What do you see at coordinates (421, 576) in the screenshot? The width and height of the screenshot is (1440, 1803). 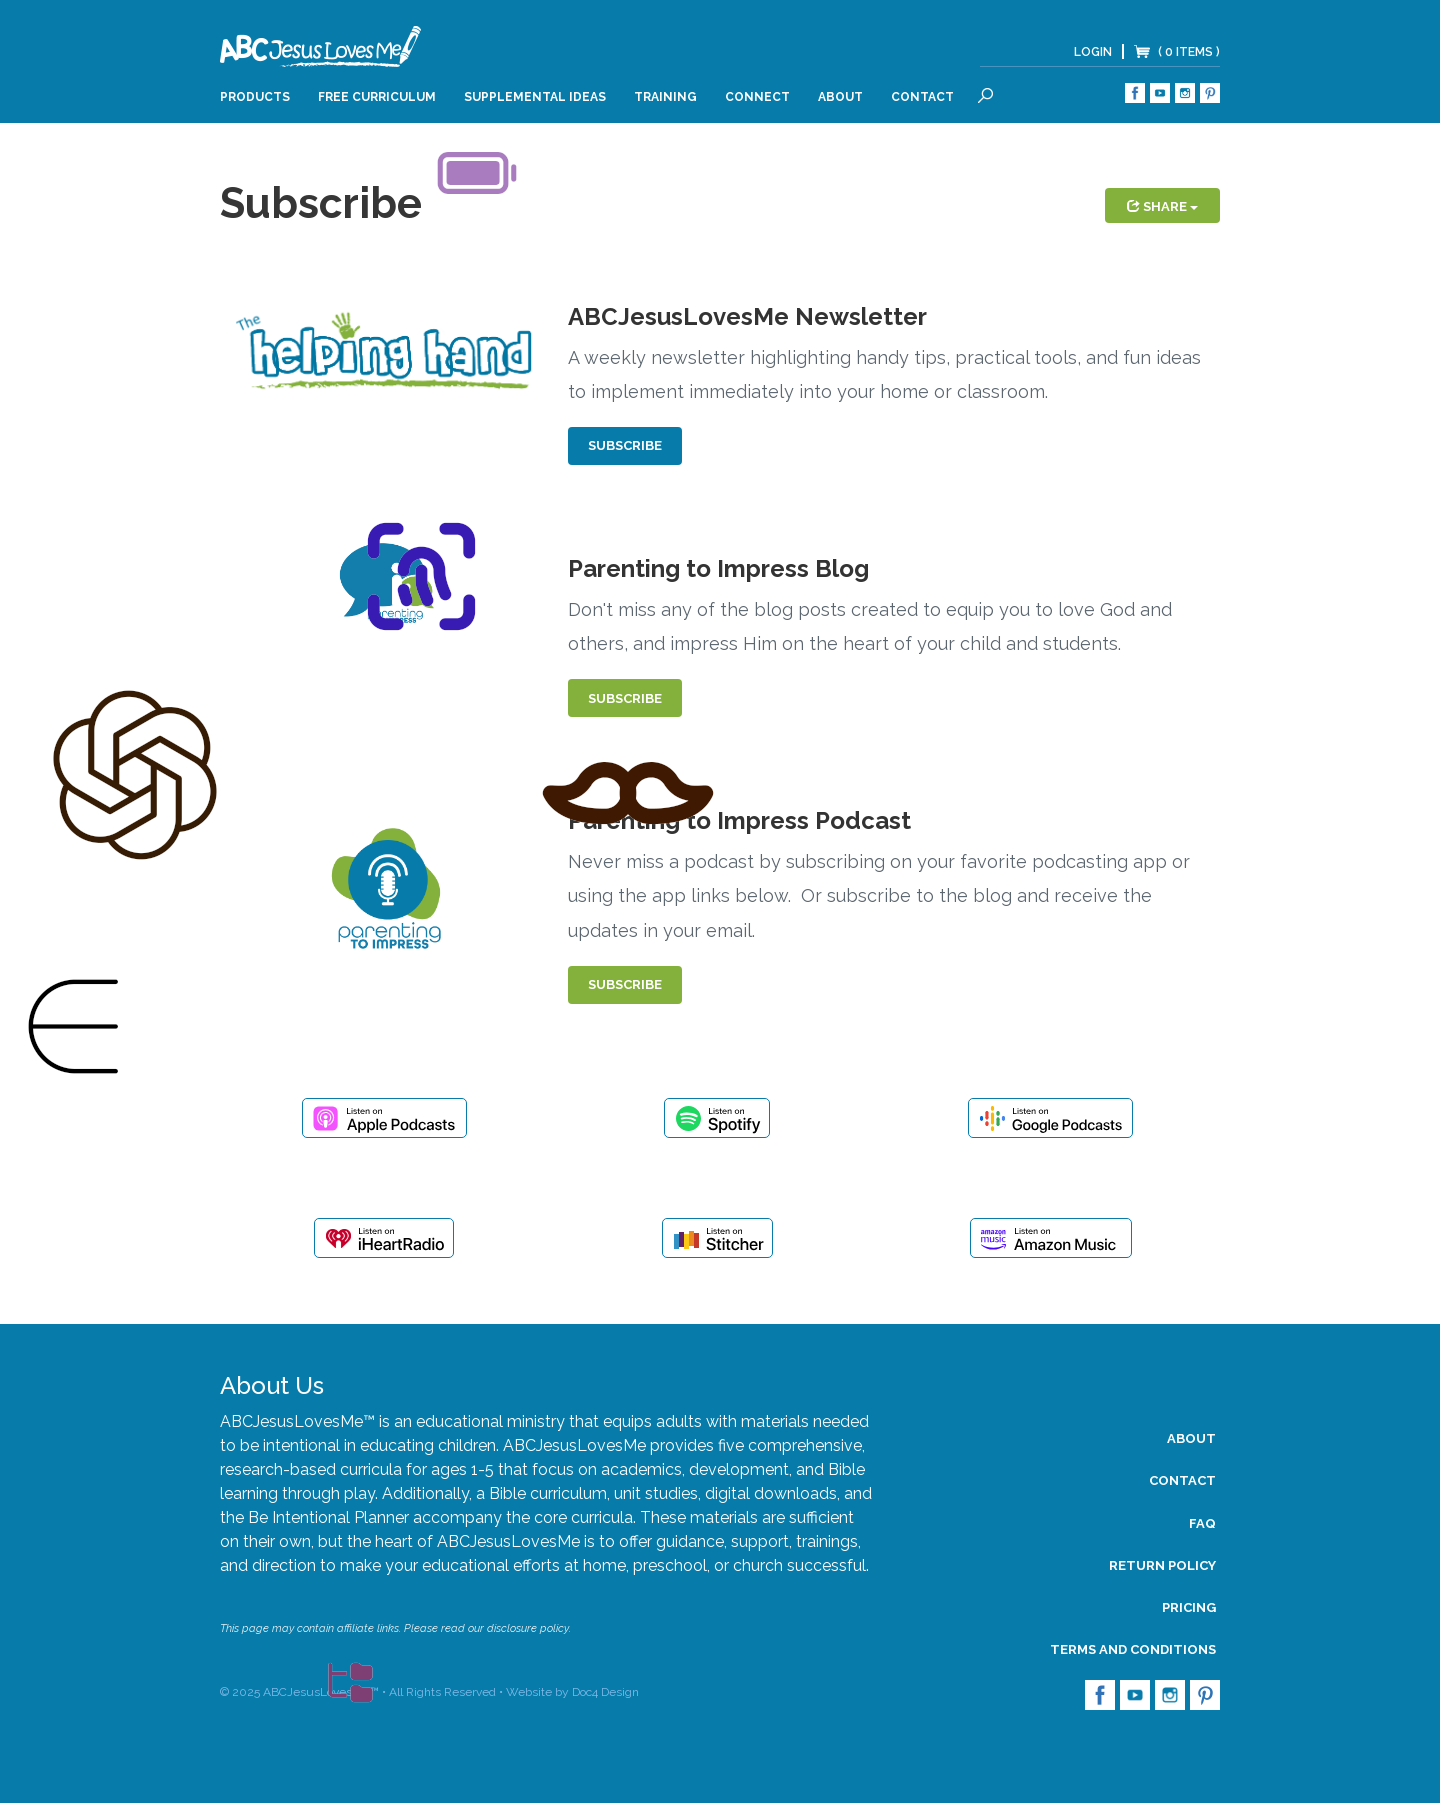 I see `authenticate with fingerprint` at bounding box center [421, 576].